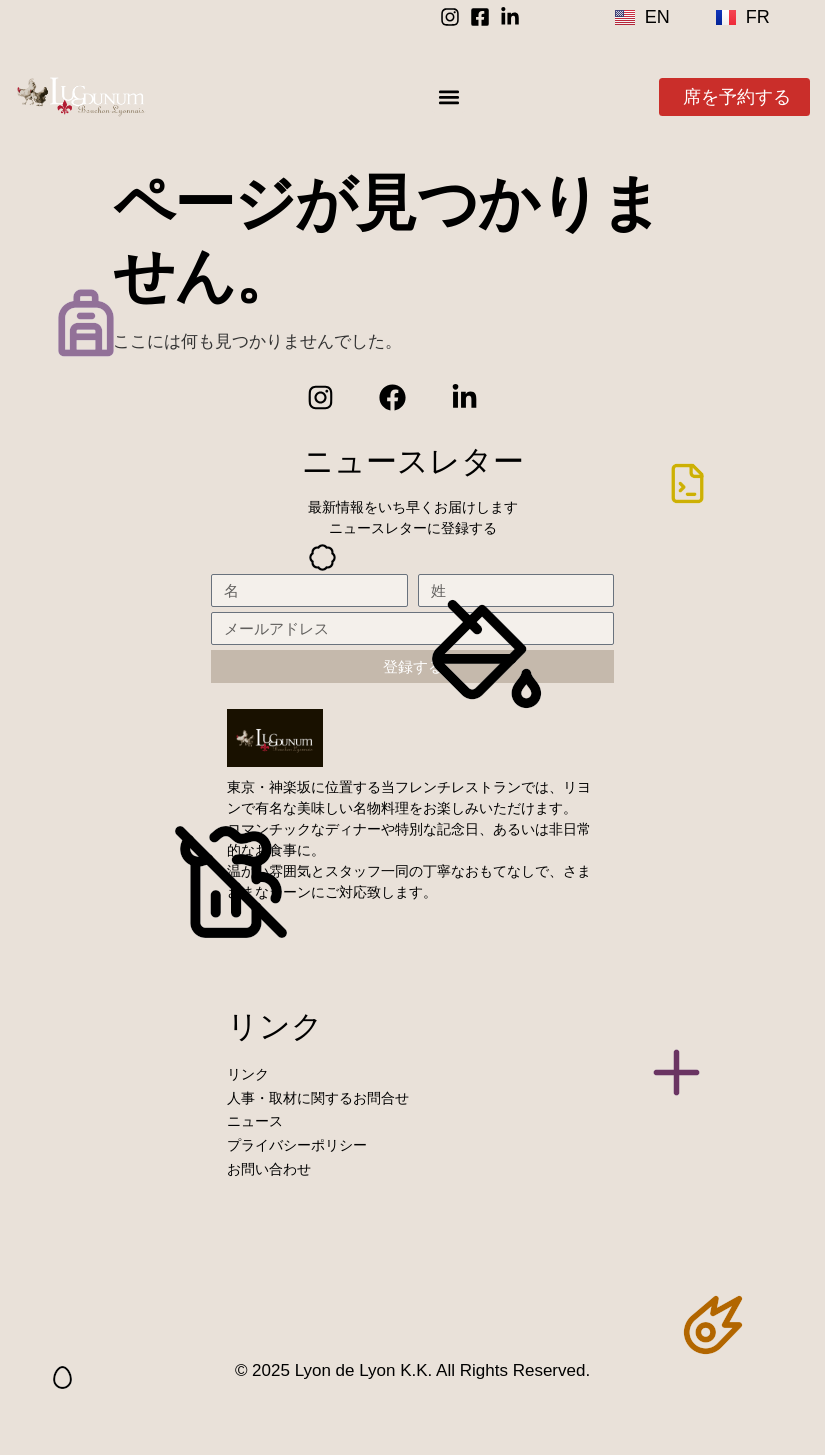  I want to click on indicates breakfast or food-related content, so click(62, 1377).